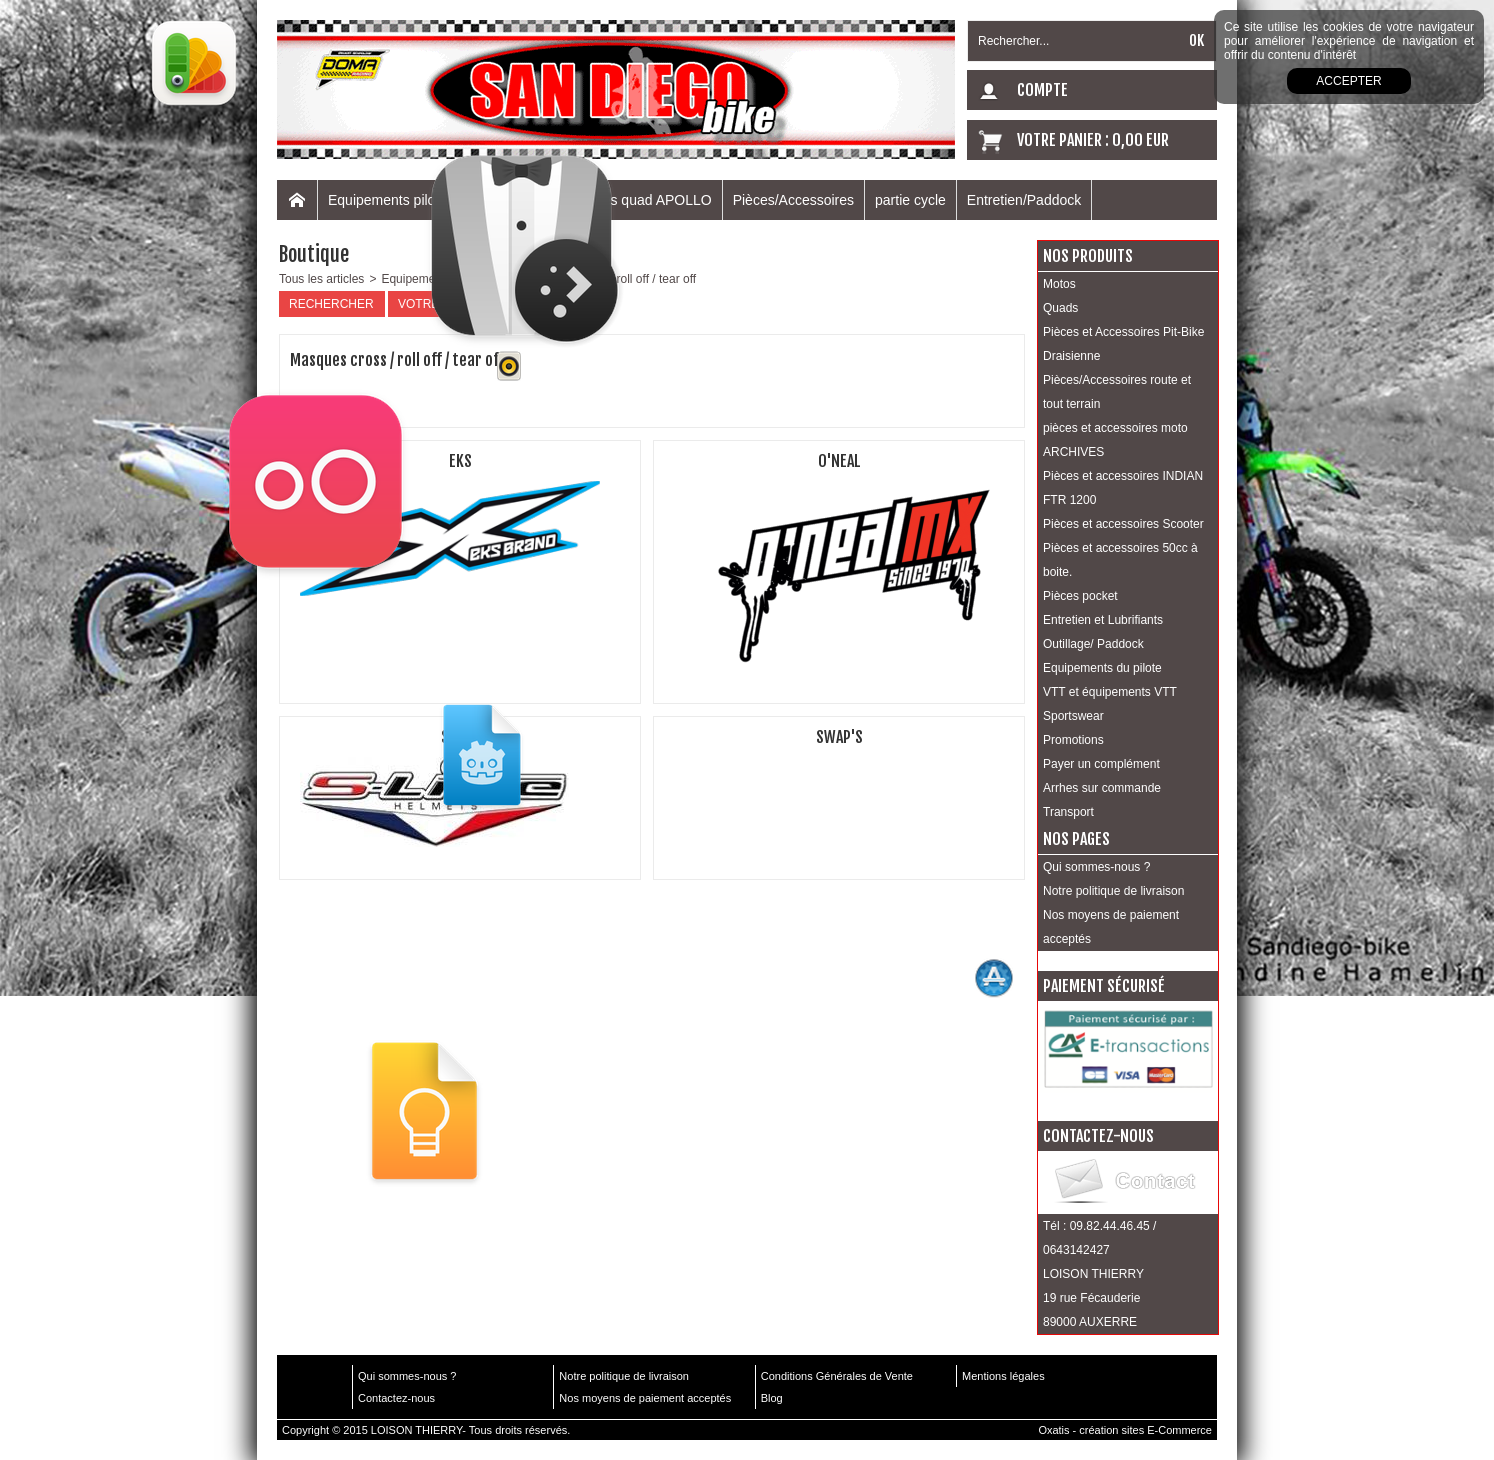  Describe the element at coordinates (424, 1113) in the screenshot. I see `open a google keep note file` at that location.